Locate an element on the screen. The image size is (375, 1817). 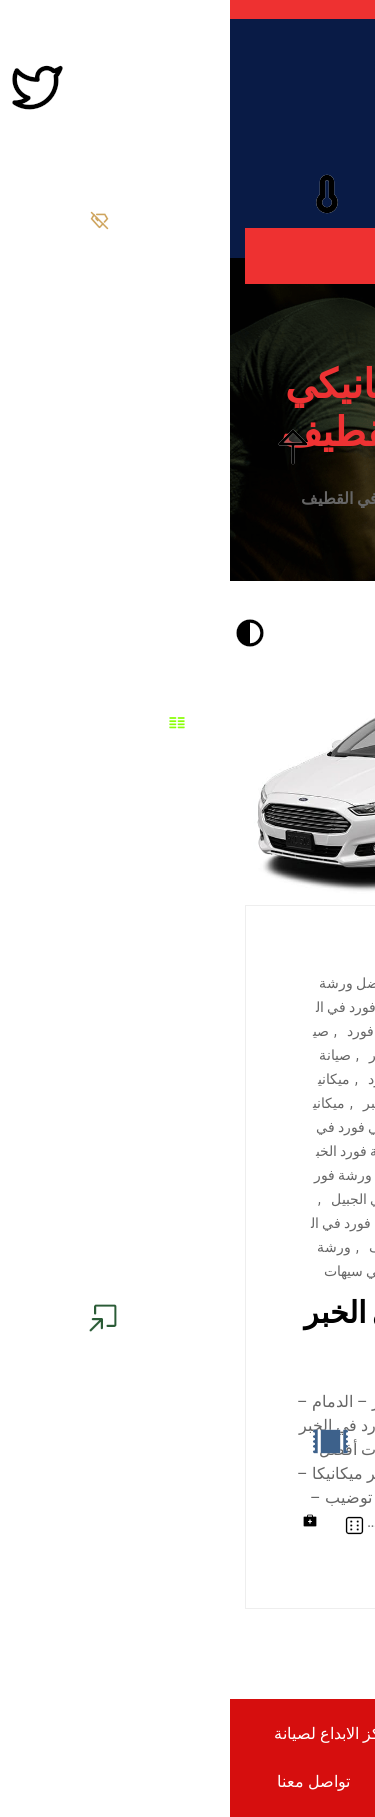
view rug or carpet products is located at coordinates (330, 1441).